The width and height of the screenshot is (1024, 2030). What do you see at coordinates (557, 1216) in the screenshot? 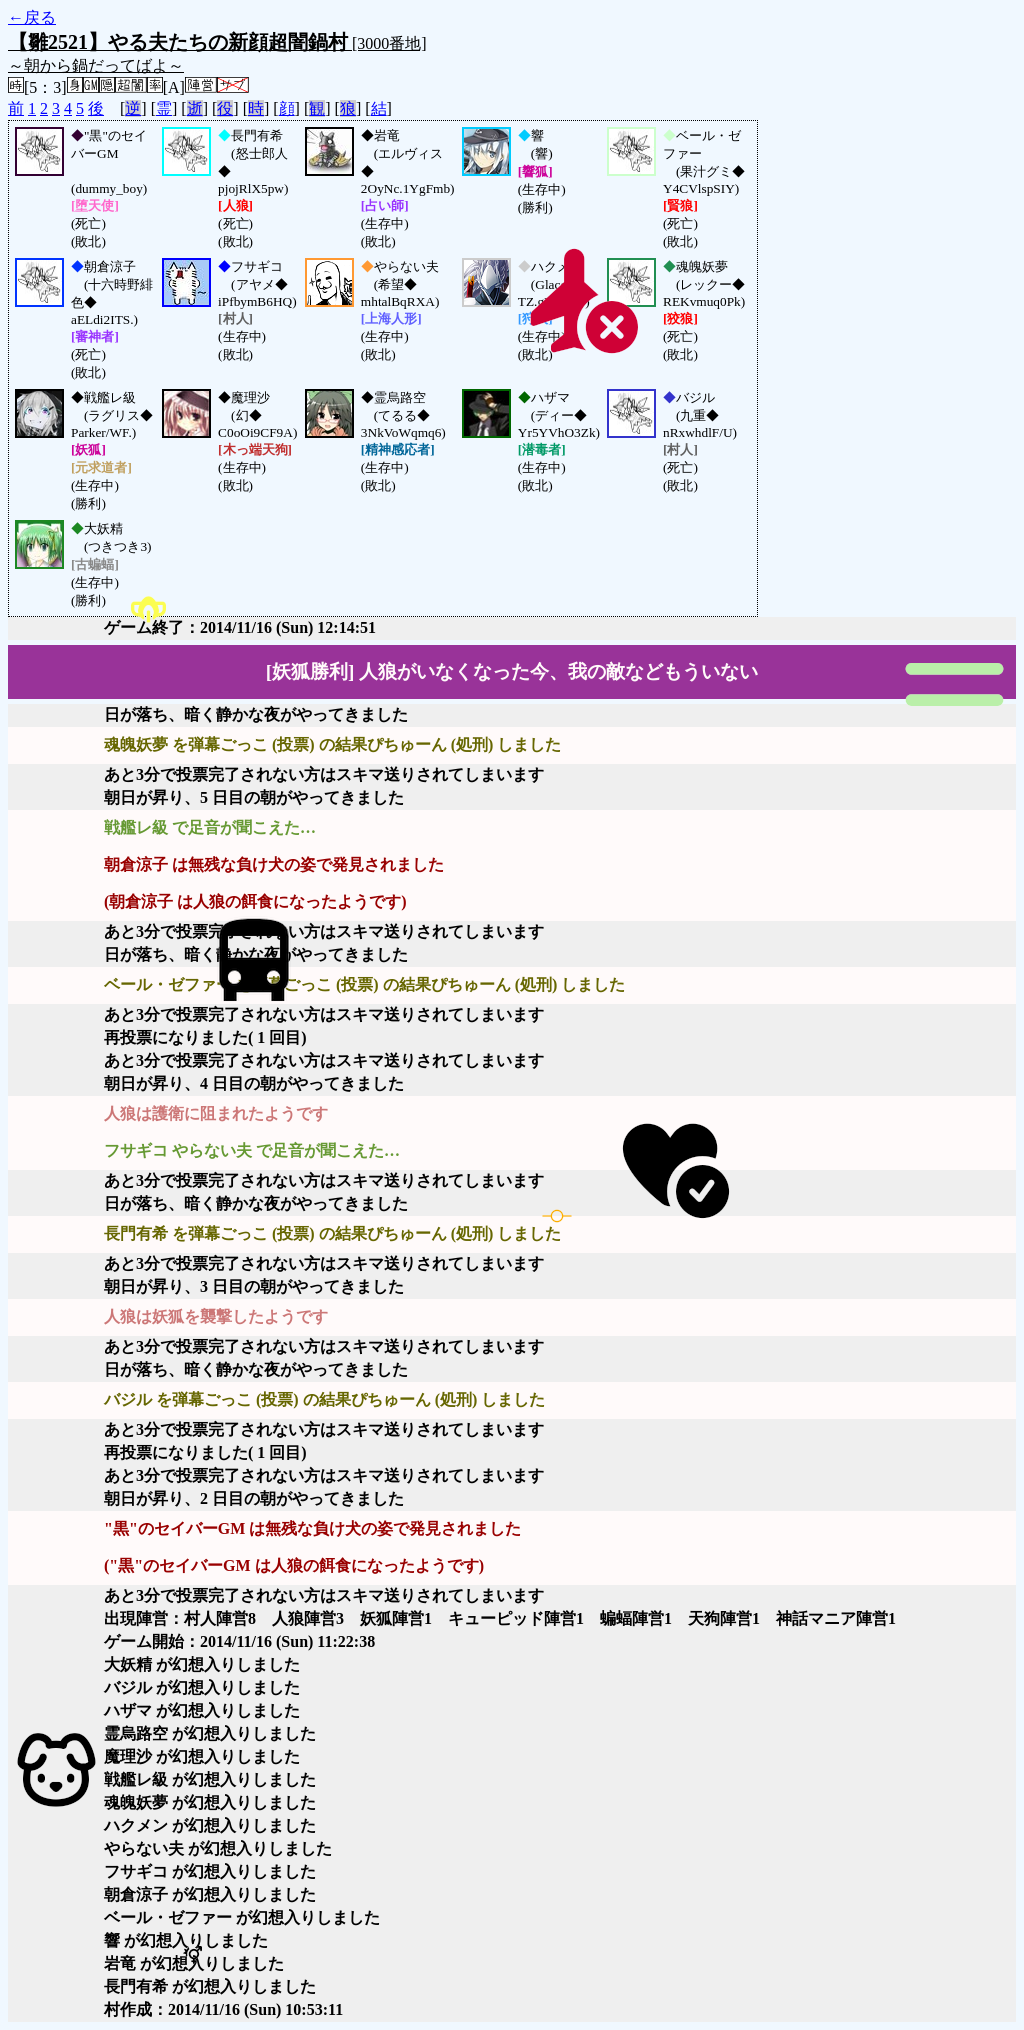
I see `view commit history` at bounding box center [557, 1216].